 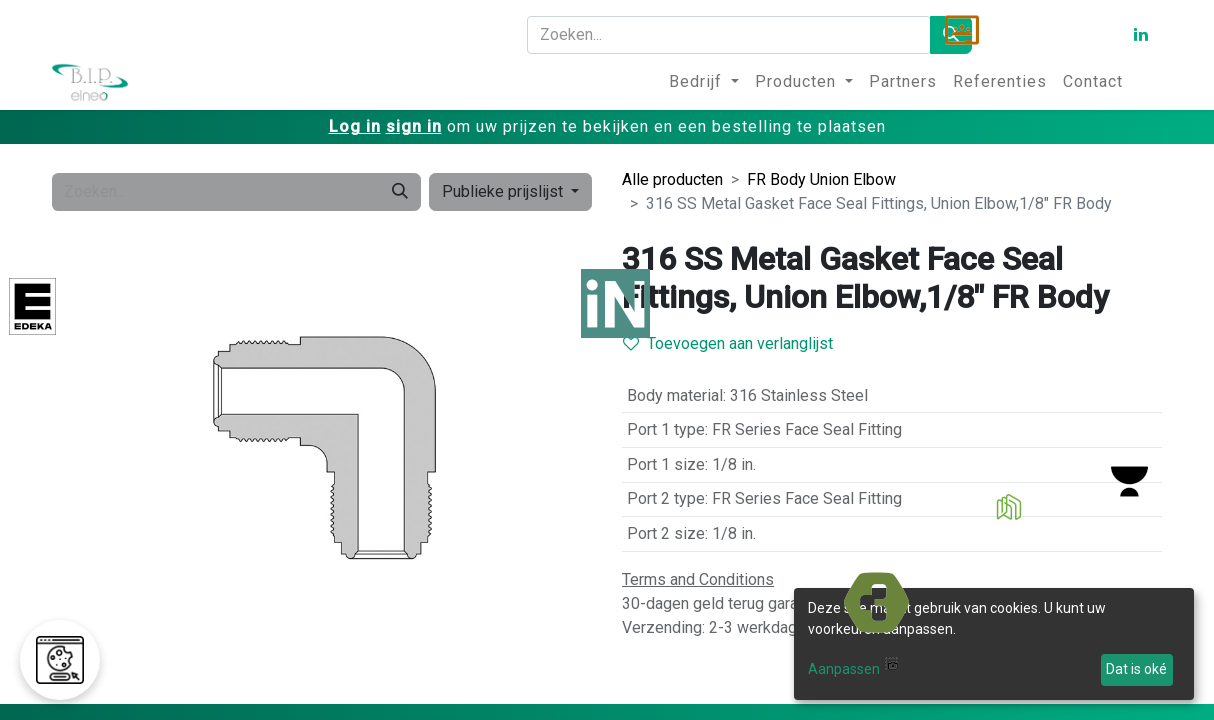 What do you see at coordinates (615, 303) in the screenshot?
I see `inspire brand logo` at bounding box center [615, 303].